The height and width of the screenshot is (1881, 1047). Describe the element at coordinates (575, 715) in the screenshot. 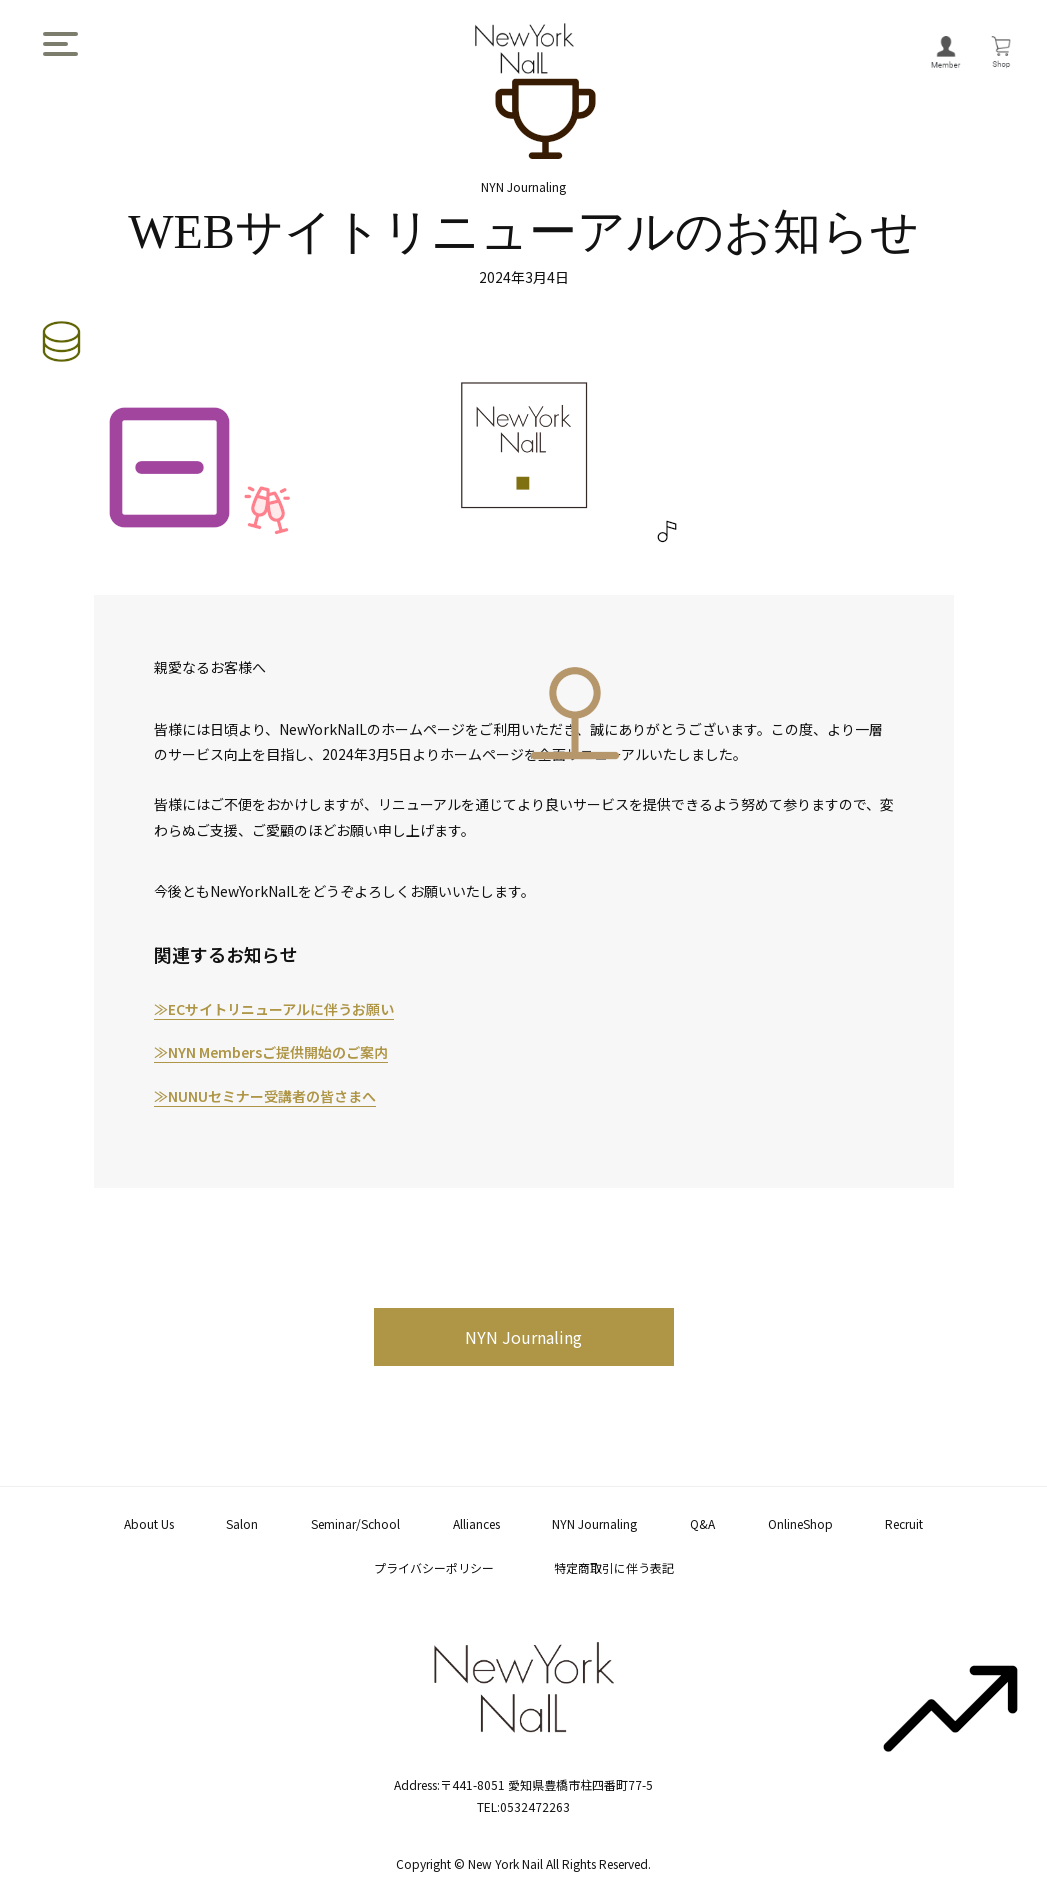

I see `mark a location on the map` at that location.